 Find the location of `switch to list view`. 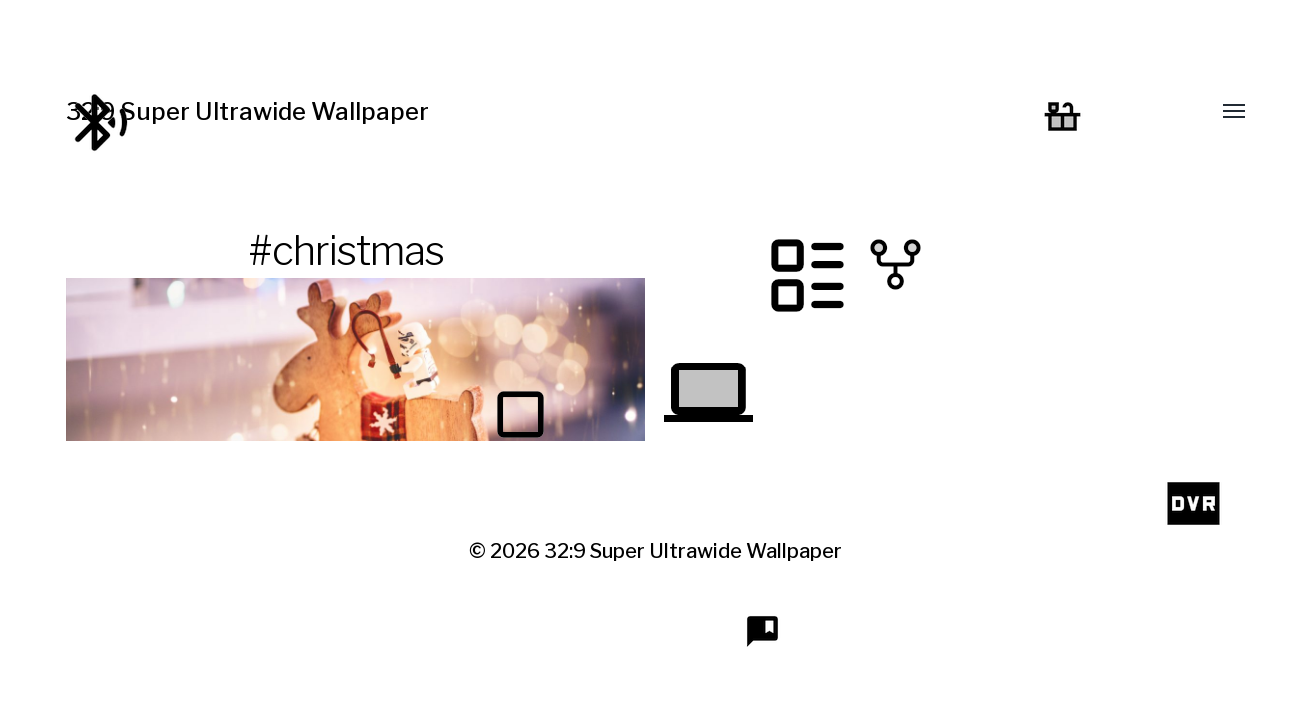

switch to list view is located at coordinates (807, 275).